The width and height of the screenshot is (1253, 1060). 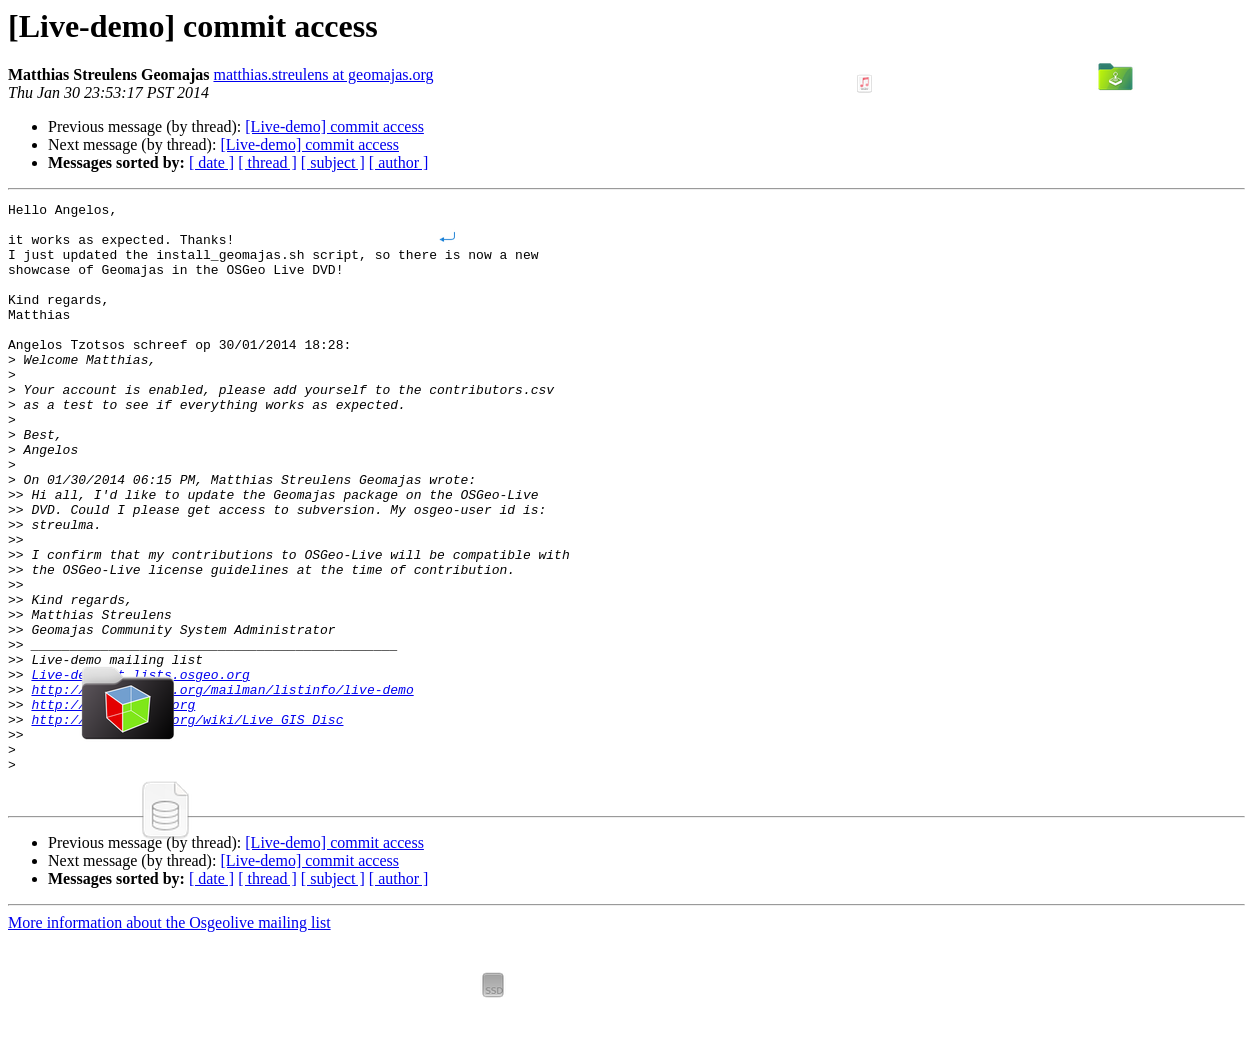 I want to click on open a SQL database file, so click(x=165, y=809).